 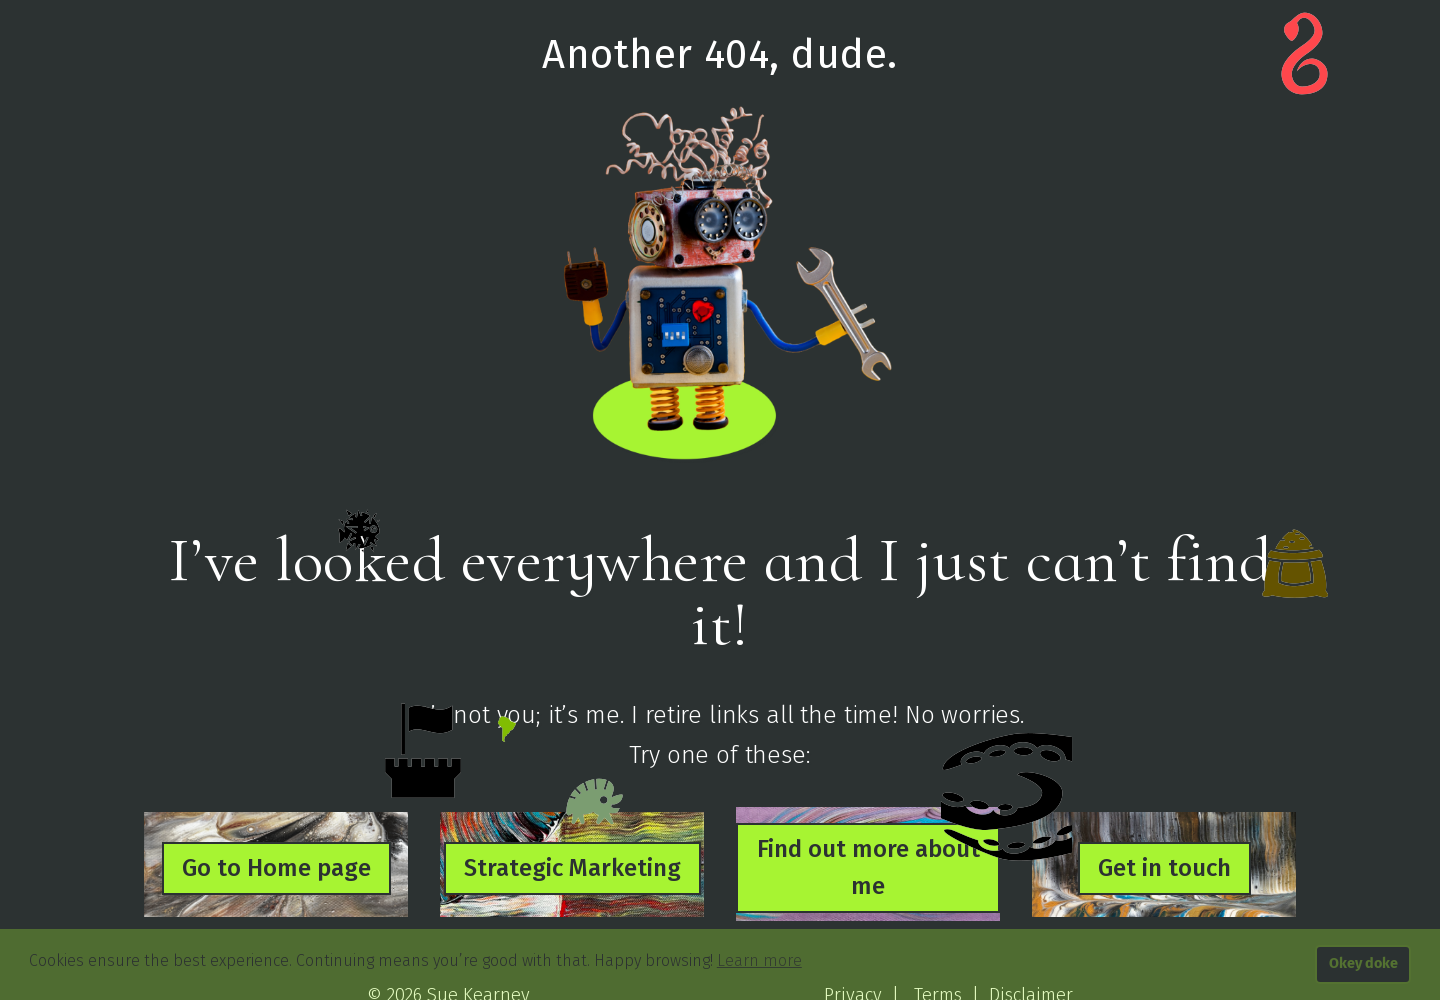 I want to click on select boar faction or clan emblem, so click(x=594, y=801).